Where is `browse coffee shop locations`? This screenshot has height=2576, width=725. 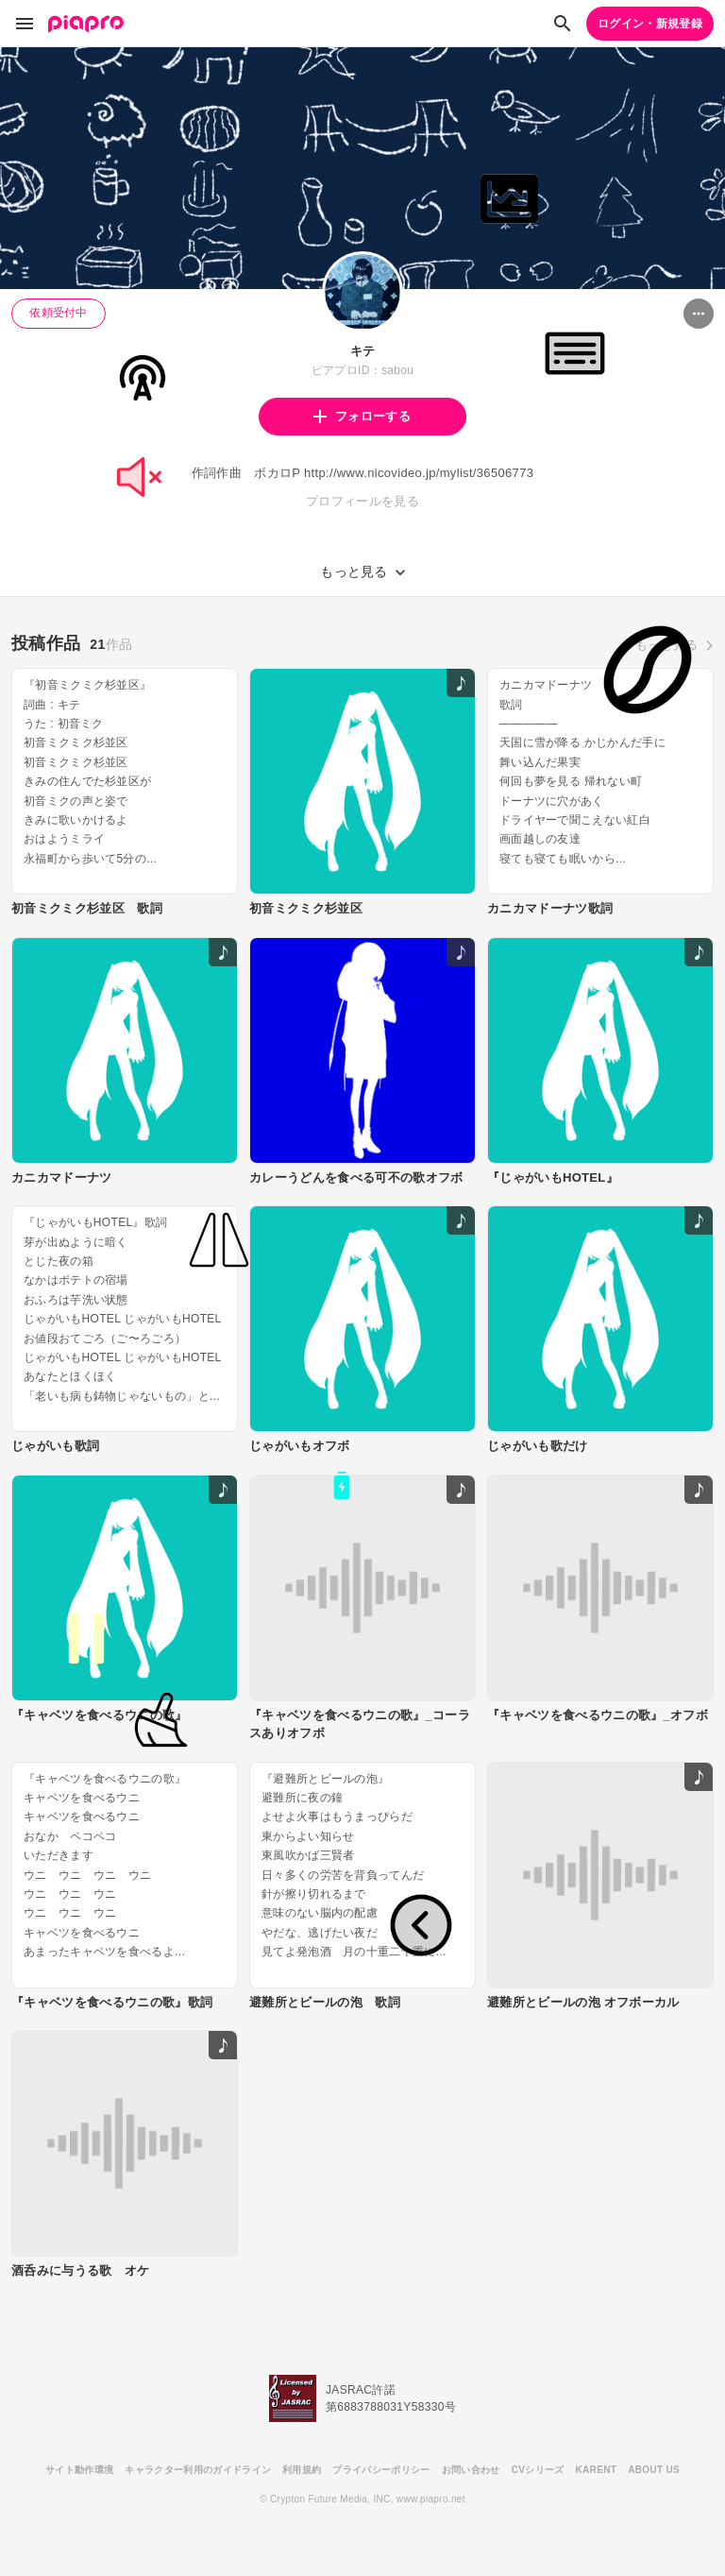 browse coffee shop locations is located at coordinates (648, 670).